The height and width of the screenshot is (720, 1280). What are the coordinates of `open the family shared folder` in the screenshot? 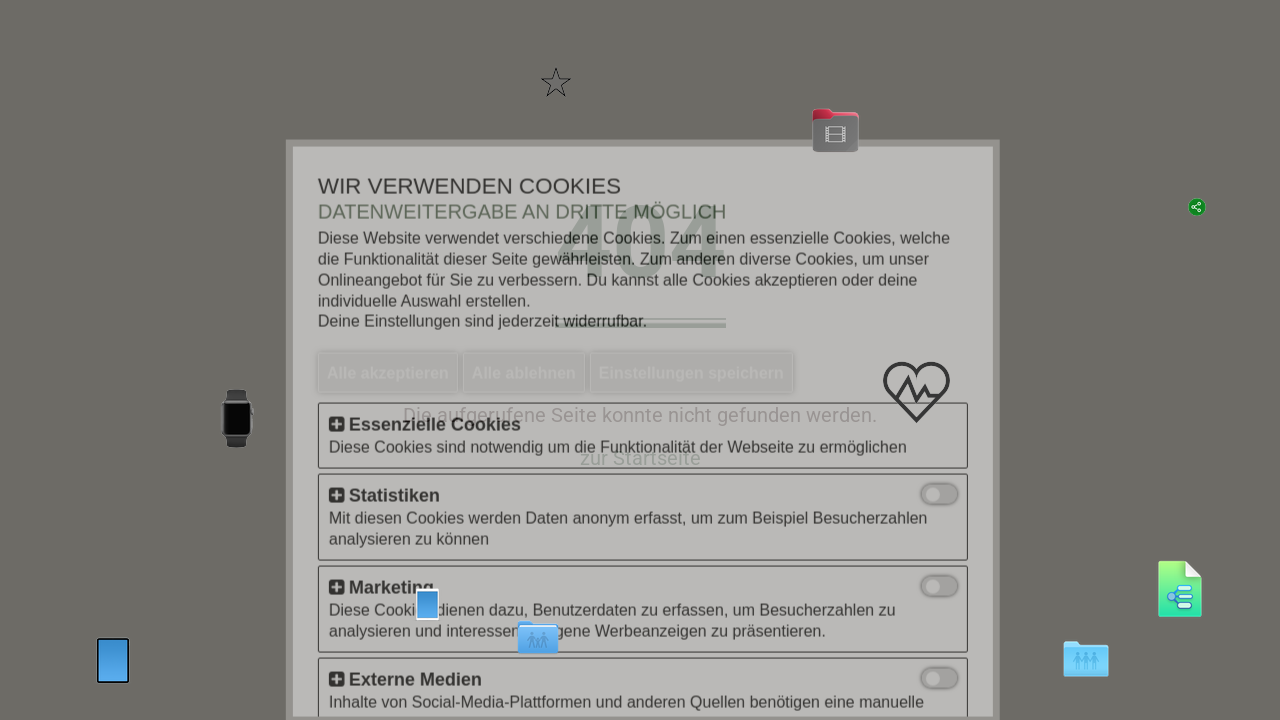 It's located at (538, 637).